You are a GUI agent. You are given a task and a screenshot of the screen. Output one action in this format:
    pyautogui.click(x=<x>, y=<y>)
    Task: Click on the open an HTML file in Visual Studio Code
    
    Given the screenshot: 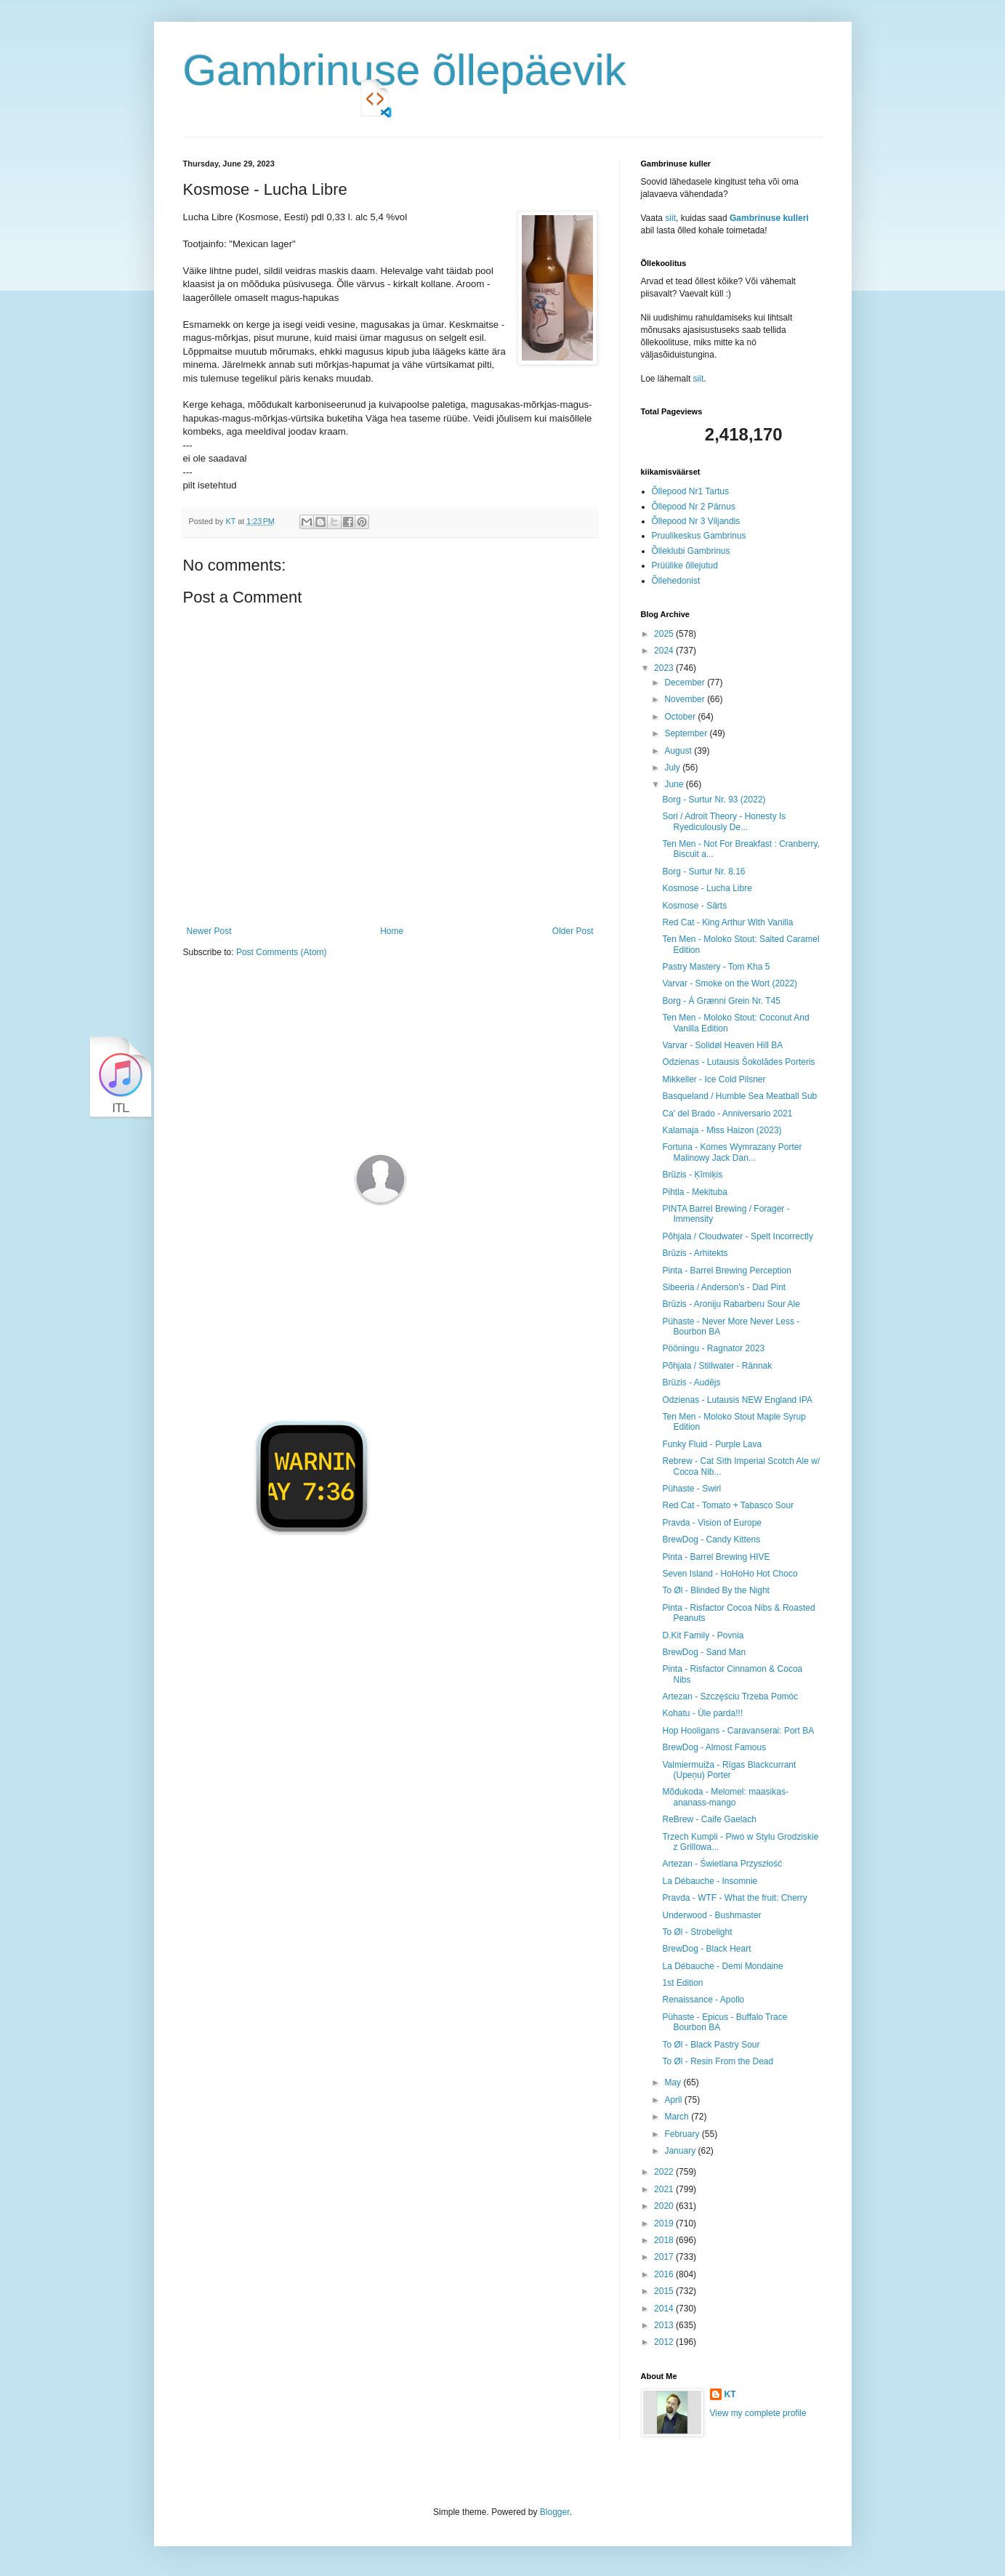 What is the action you would take?
    pyautogui.click(x=375, y=99)
    